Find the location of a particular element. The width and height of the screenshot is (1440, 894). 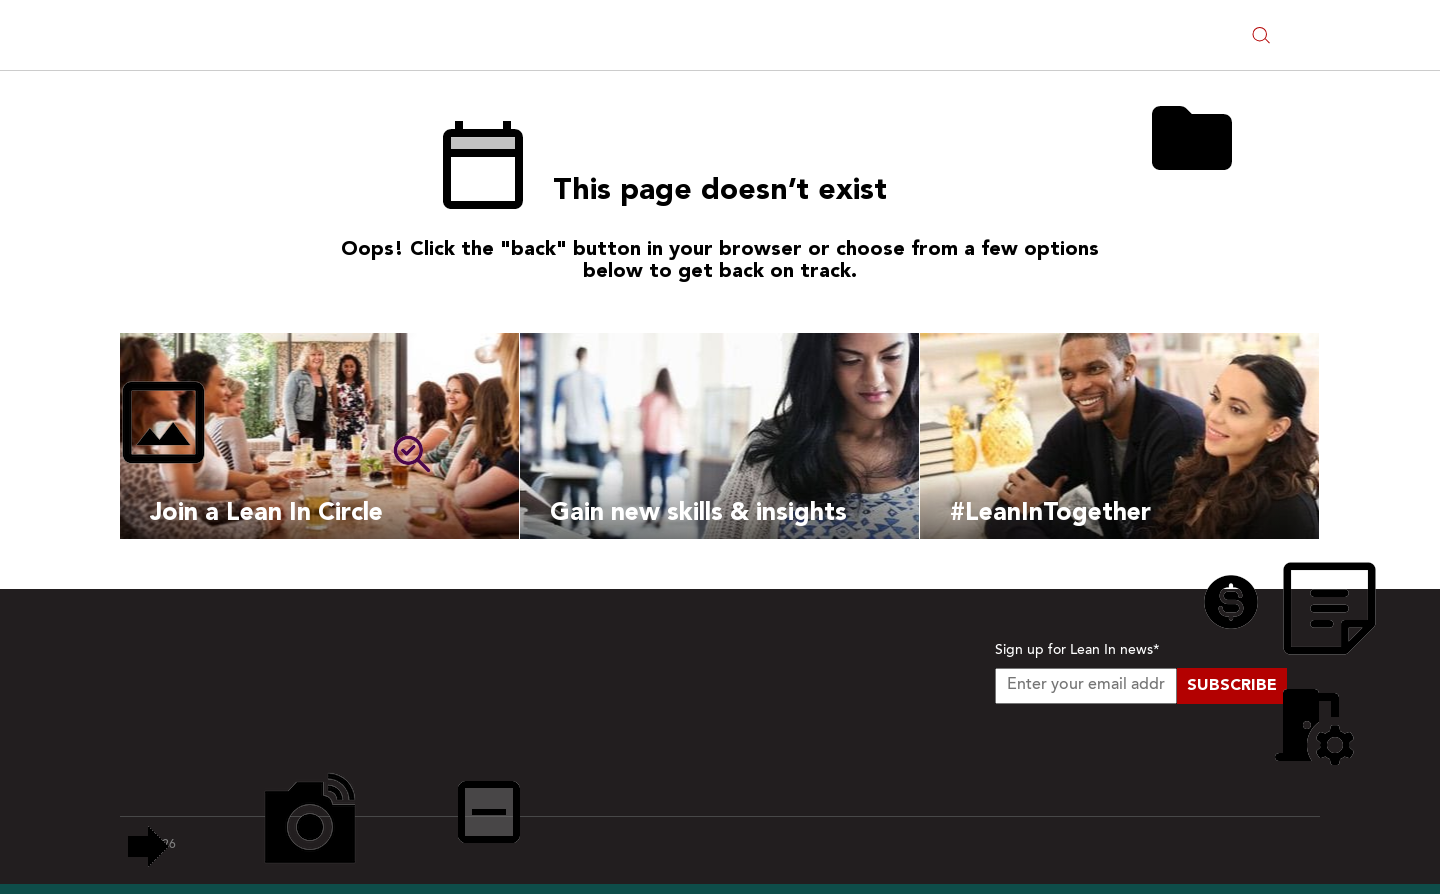

create a new note is located at coordinates (1329, 608).